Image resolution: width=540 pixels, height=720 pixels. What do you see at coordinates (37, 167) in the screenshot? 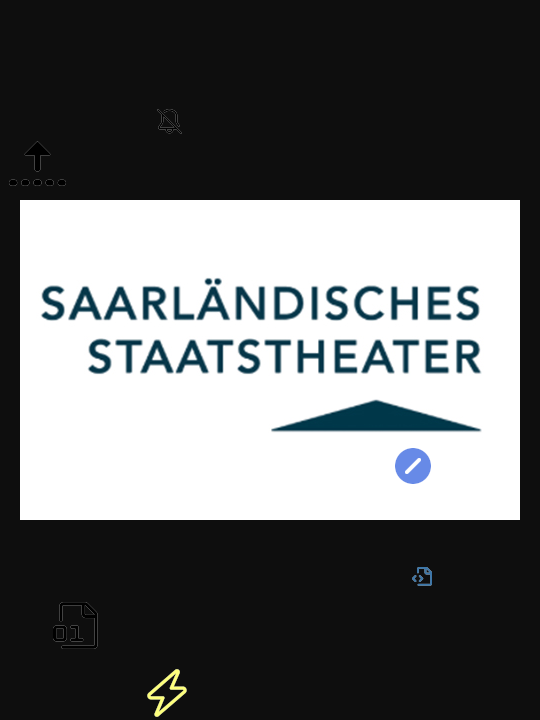
I see `collapse content upward` at bounding box center [37, 167].